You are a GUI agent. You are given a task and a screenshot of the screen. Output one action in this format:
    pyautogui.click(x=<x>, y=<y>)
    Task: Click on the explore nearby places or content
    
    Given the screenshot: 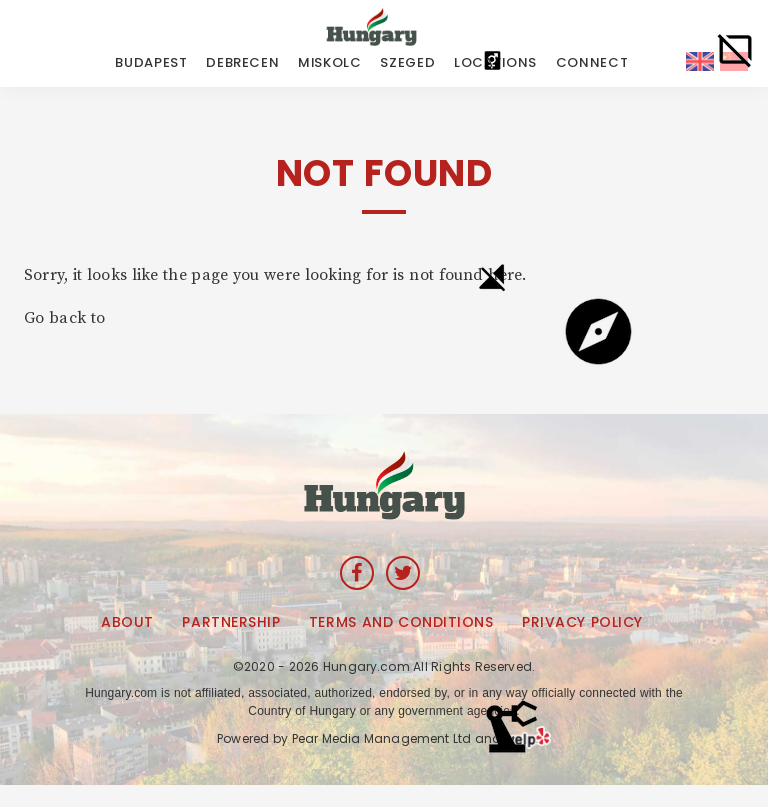 What is the action you would take?
    pyautogui.click(x=598, y=331)
    